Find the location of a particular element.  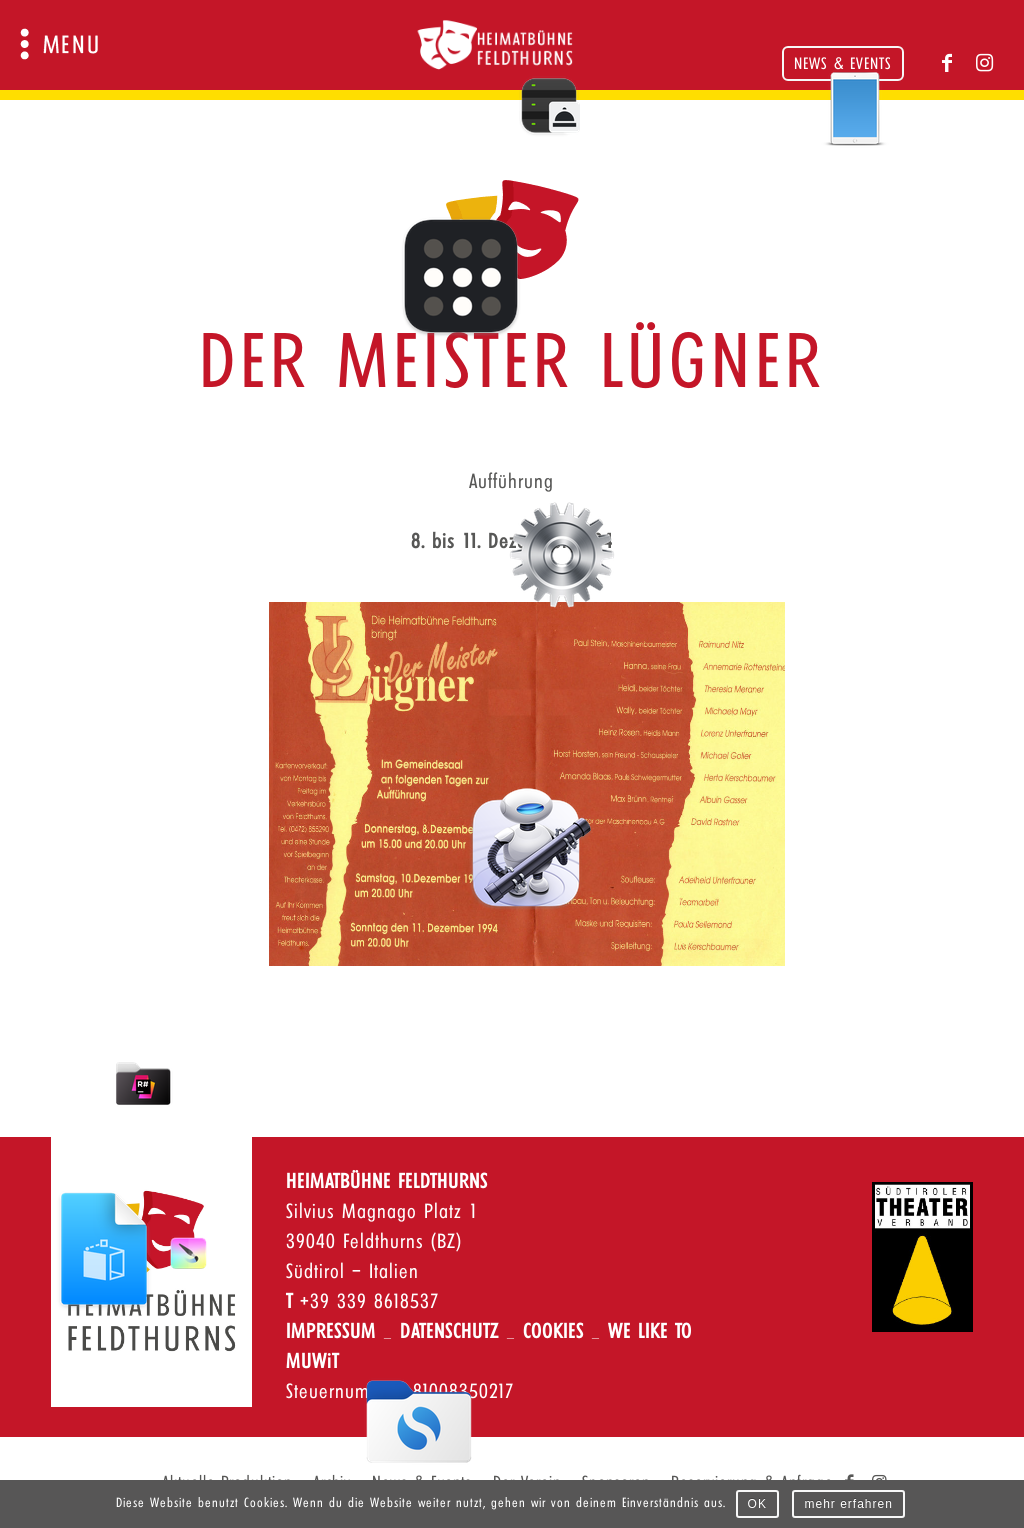

configure network server discovery preferences is located at coordinates (549, 106).